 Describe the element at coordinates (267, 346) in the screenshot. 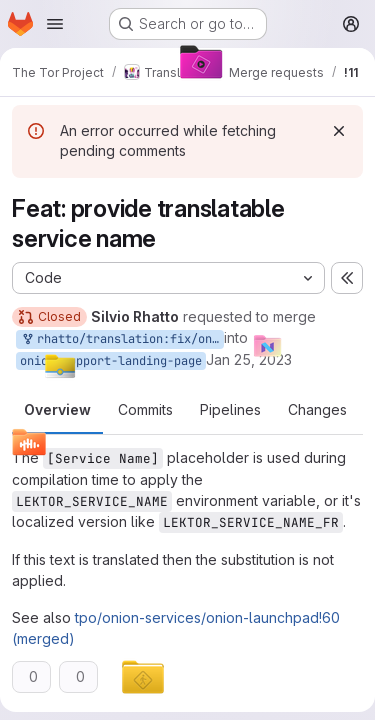

I see `open android nougat files folder` at that location.